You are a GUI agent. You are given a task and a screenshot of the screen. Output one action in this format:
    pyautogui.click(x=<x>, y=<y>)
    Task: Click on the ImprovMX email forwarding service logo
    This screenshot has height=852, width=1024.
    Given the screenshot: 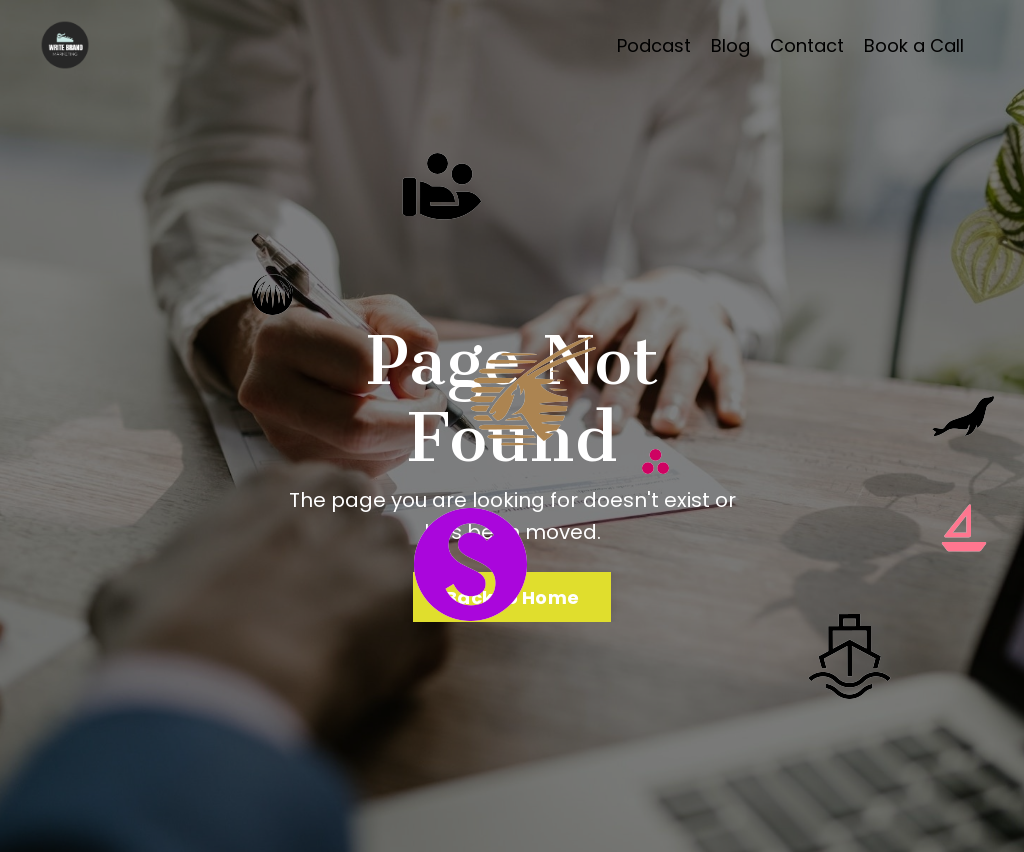 What is the action you would take?
    pyautogui.click(x=849, y=656)
    